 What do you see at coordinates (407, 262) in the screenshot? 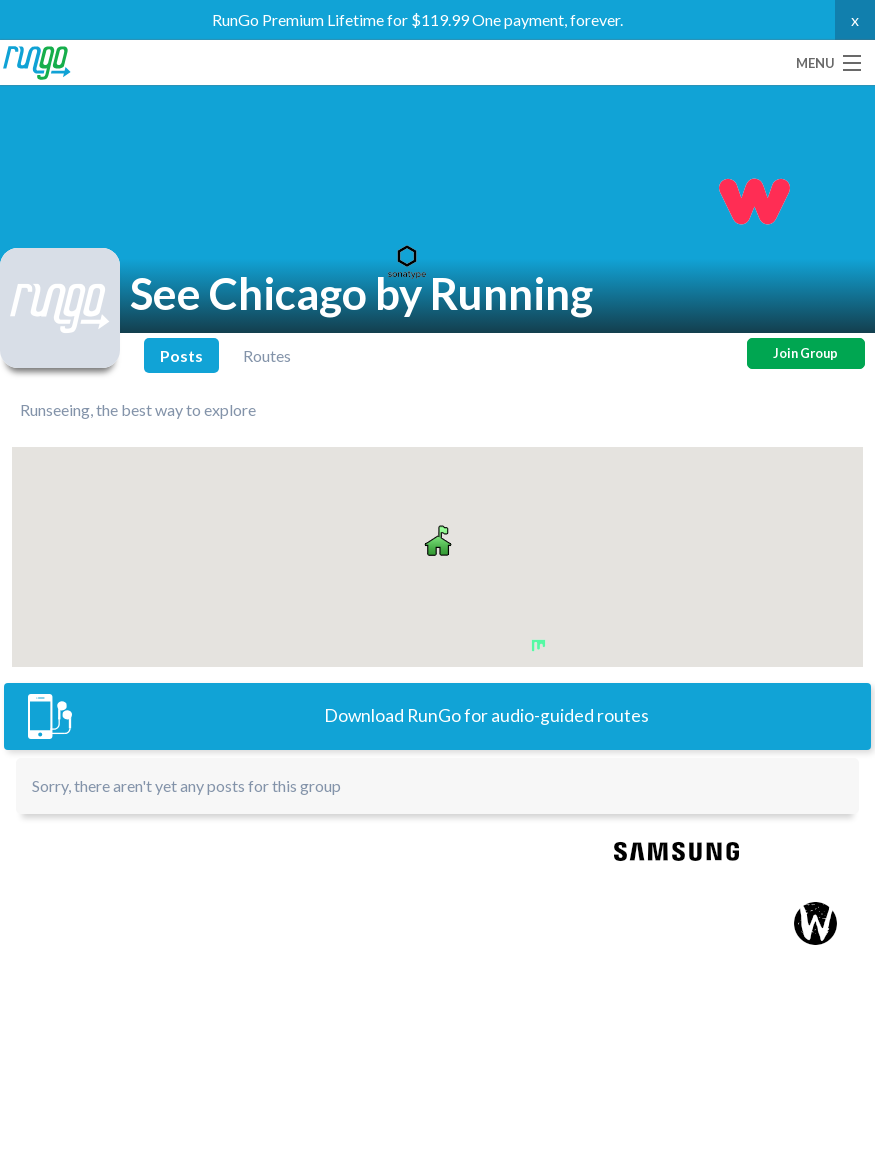
I see `navigate to Sonatype website or services` at bounding box center [407, 262].